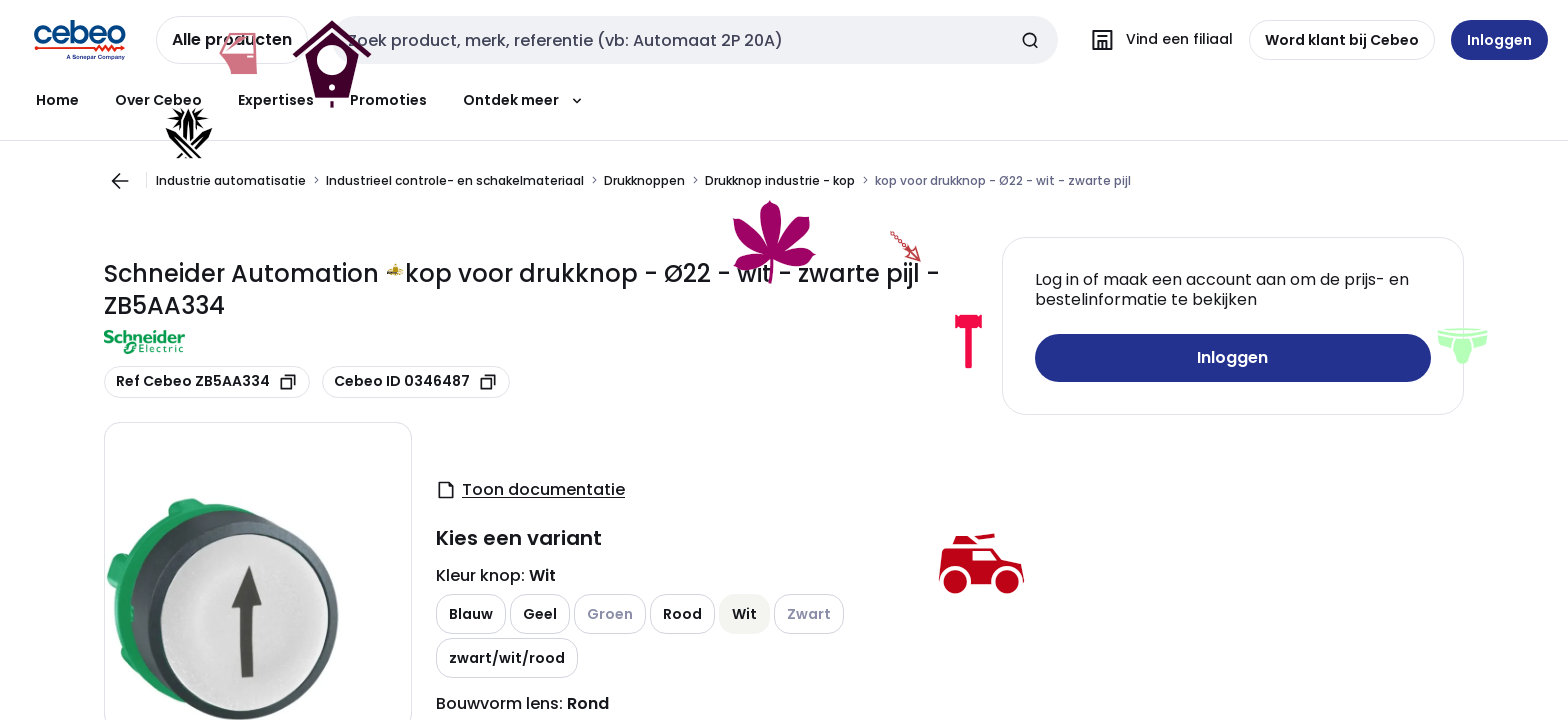 This screenshot has width=1568, height=720. What do you see at coordinates (981, 563) in the screenshot?
I see `select jeep or off-road vehicle` at bounding box center [981, 563].